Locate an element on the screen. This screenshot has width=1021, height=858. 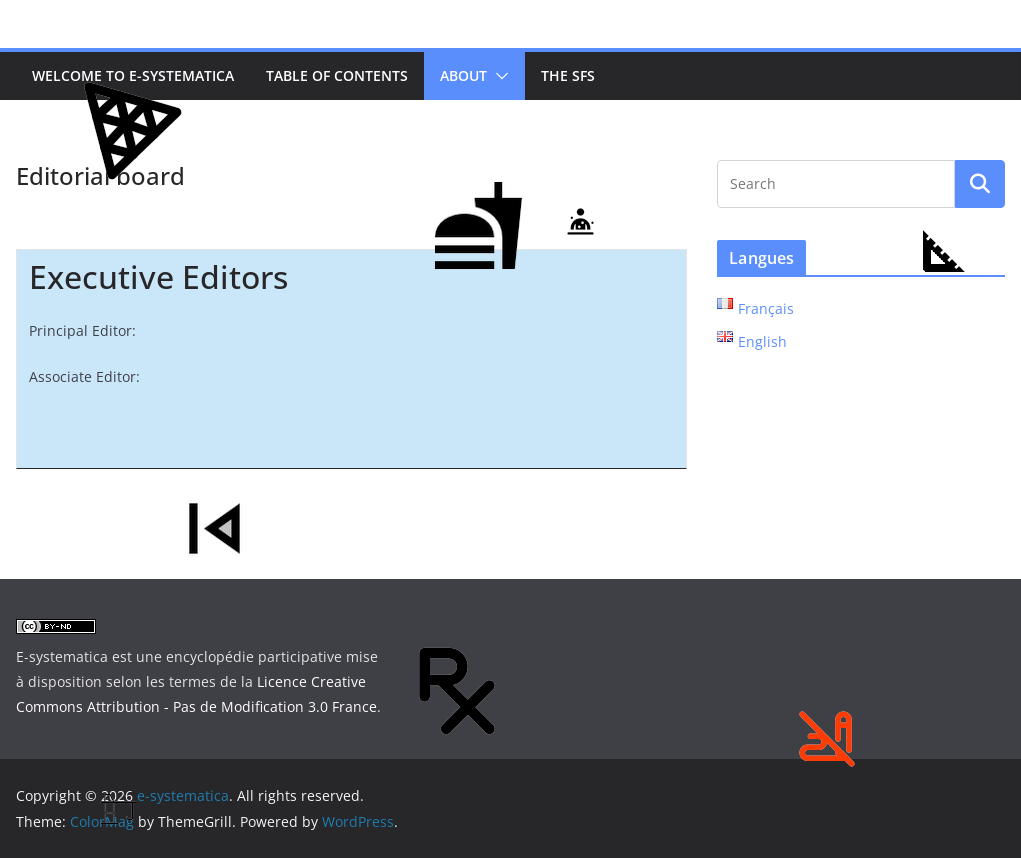
three.js library or 3D graphics project is located at coordinates (130, 128).